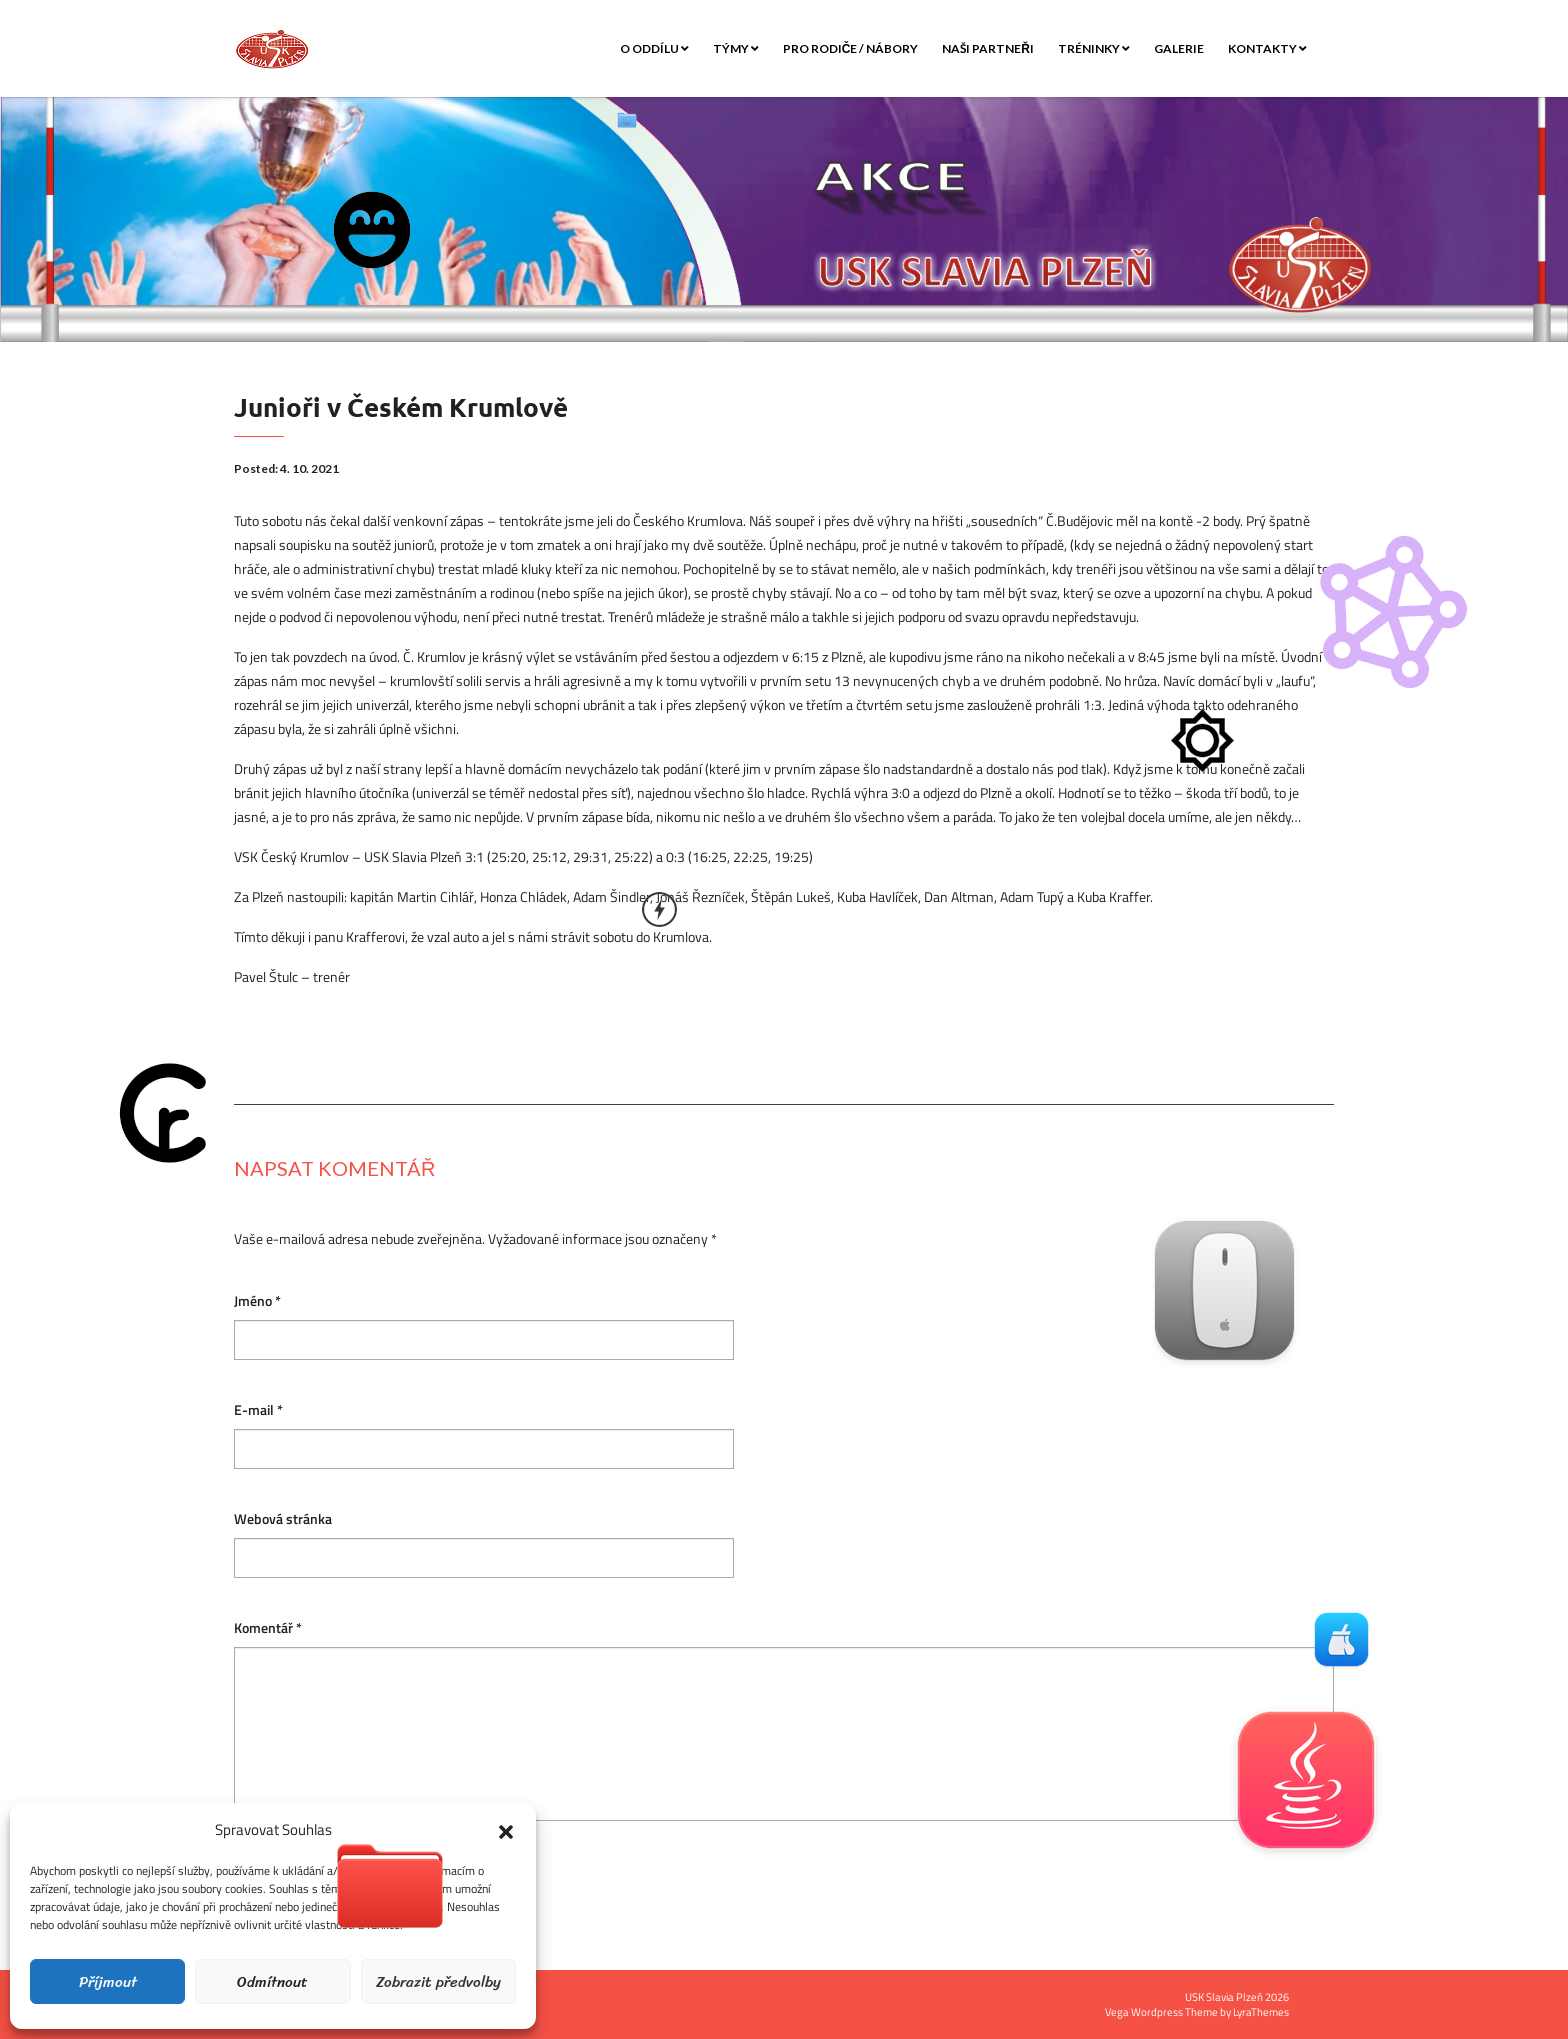 Image resolution: width=1568 pixels, height=2039 pixels. I want to click on indicates brazilian cruzeiro currency, so click(166, 1113).